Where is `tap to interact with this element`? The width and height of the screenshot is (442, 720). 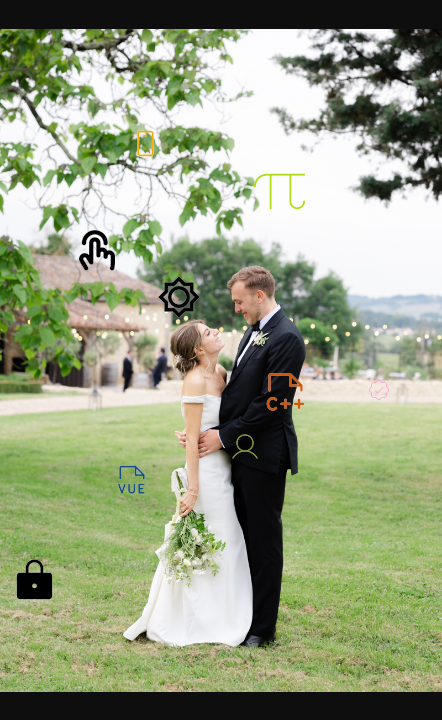 tap to interact with this element is located at coordinates (97, 251).